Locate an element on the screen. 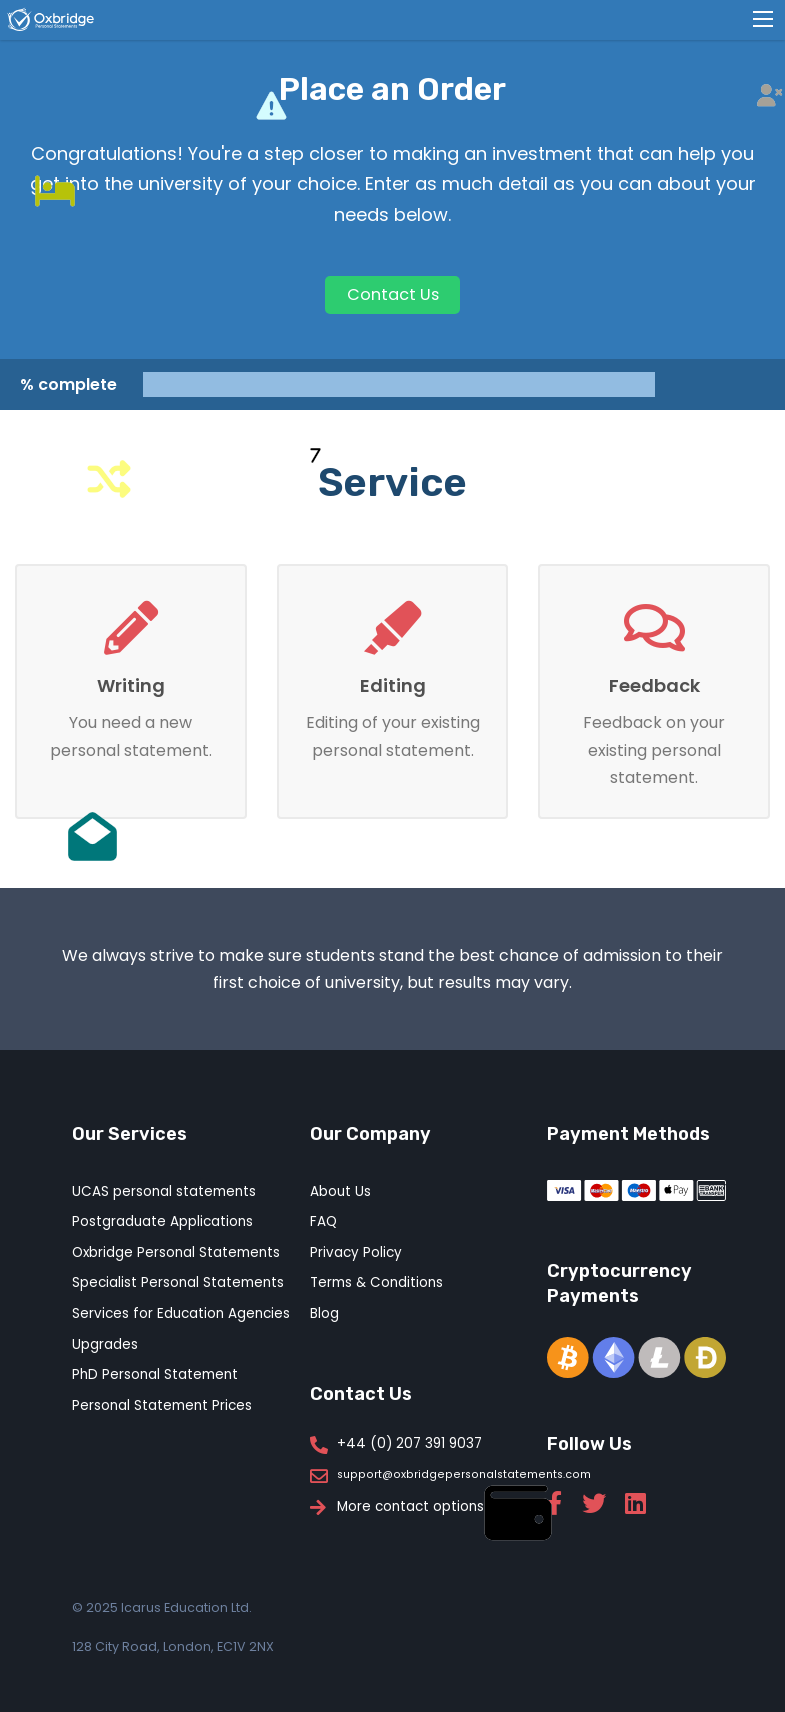  find nearby hotels or accommodations is located at coordinates (55, 191).